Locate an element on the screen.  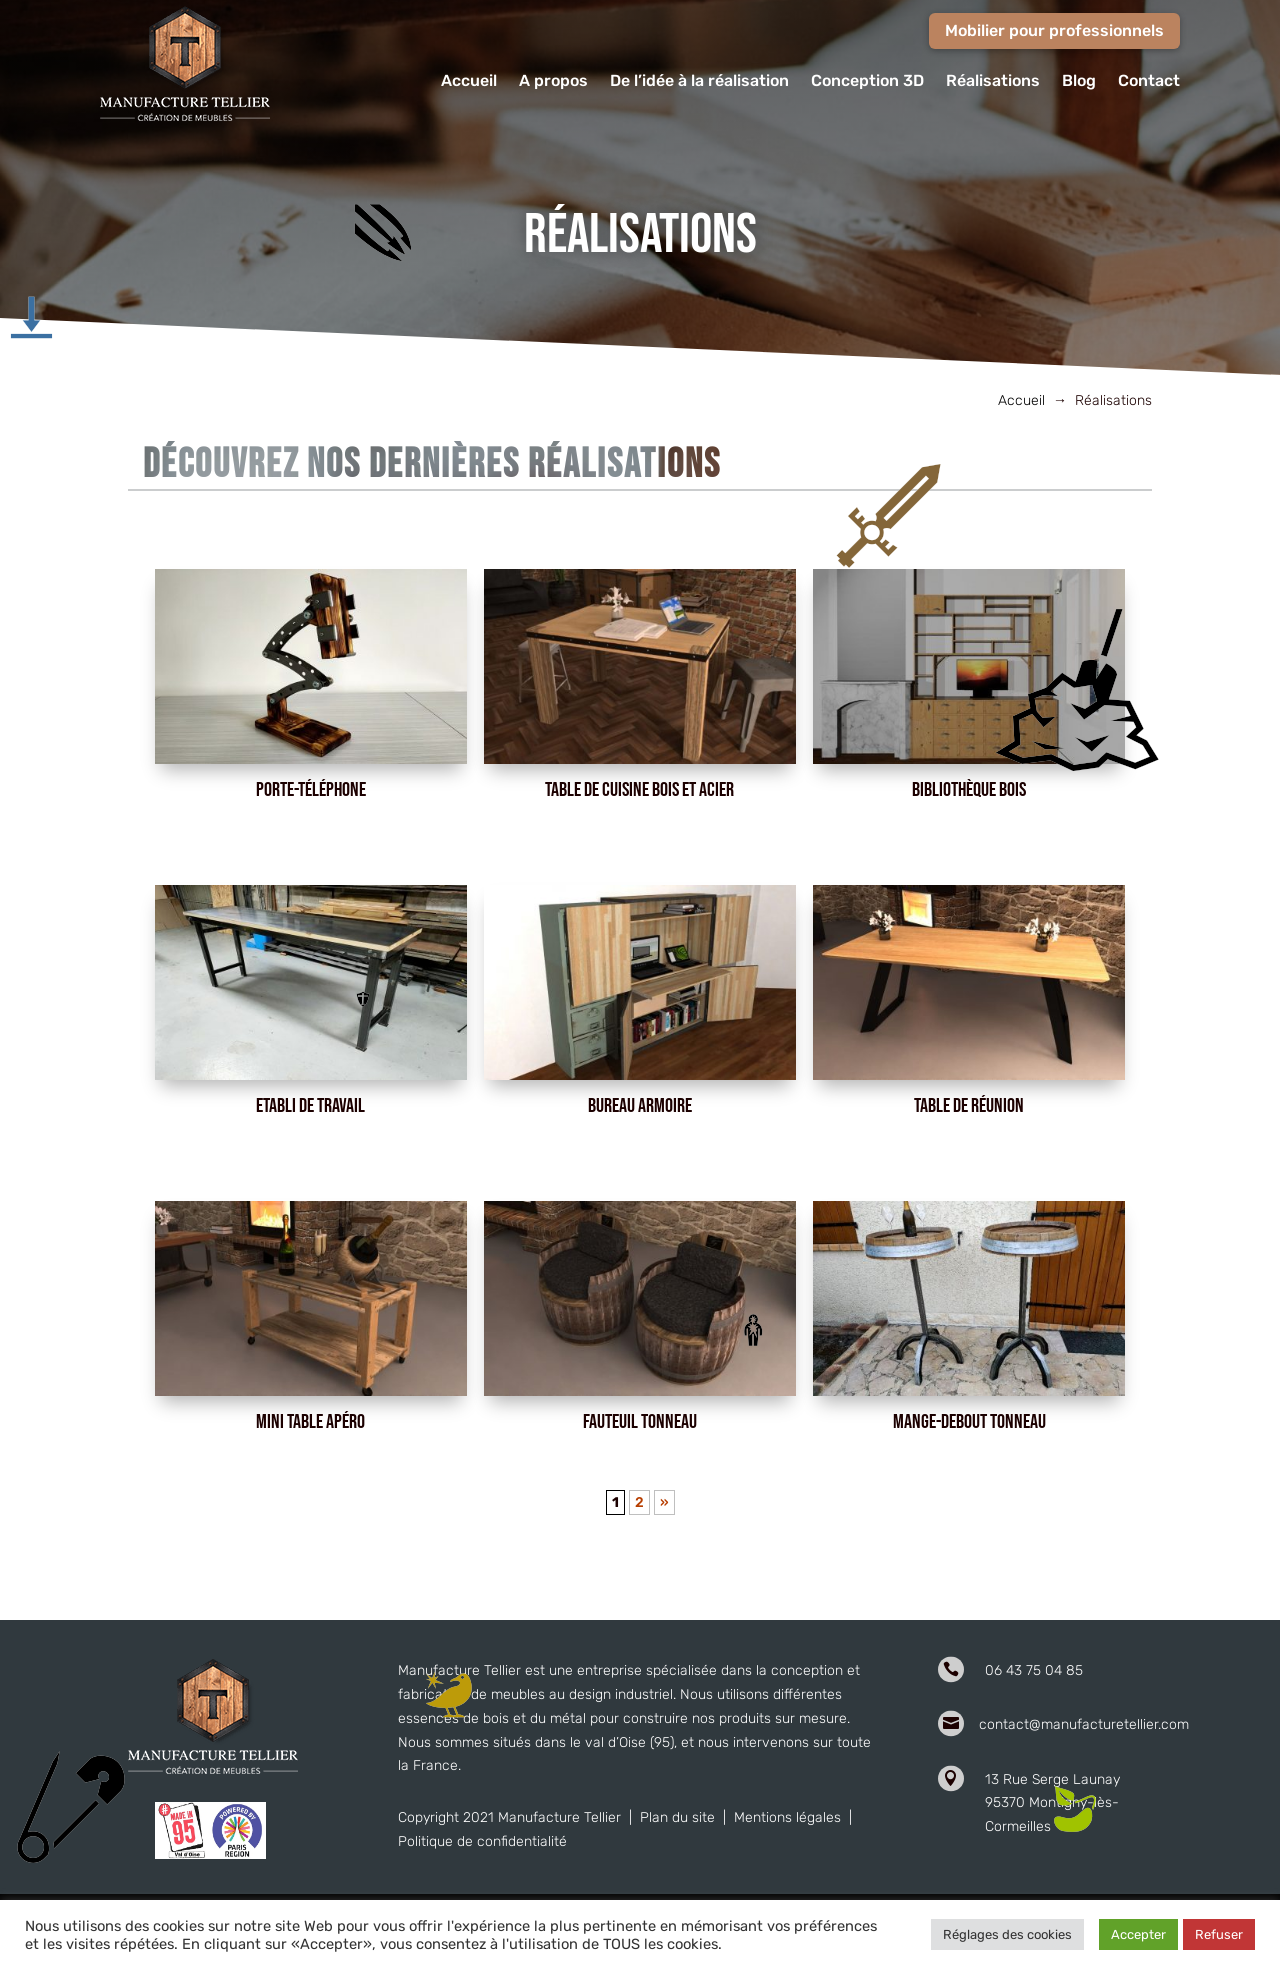
download or save a file is located at coordinates (31, 317).